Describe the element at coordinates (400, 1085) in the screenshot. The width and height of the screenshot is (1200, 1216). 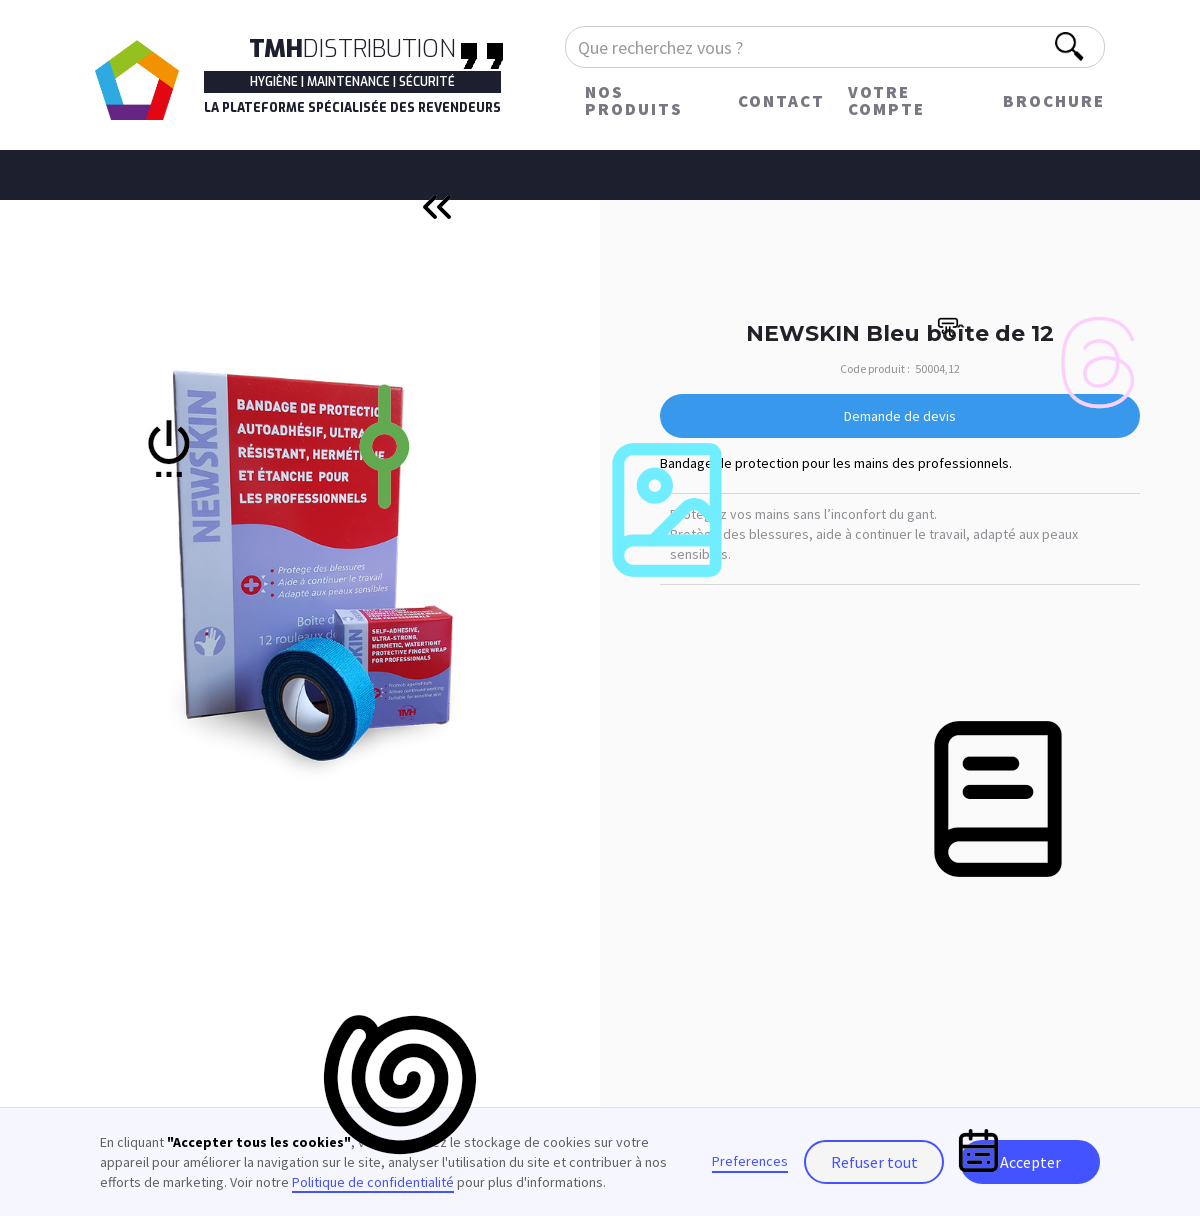
I see `access terminal or command line interface` at that location.